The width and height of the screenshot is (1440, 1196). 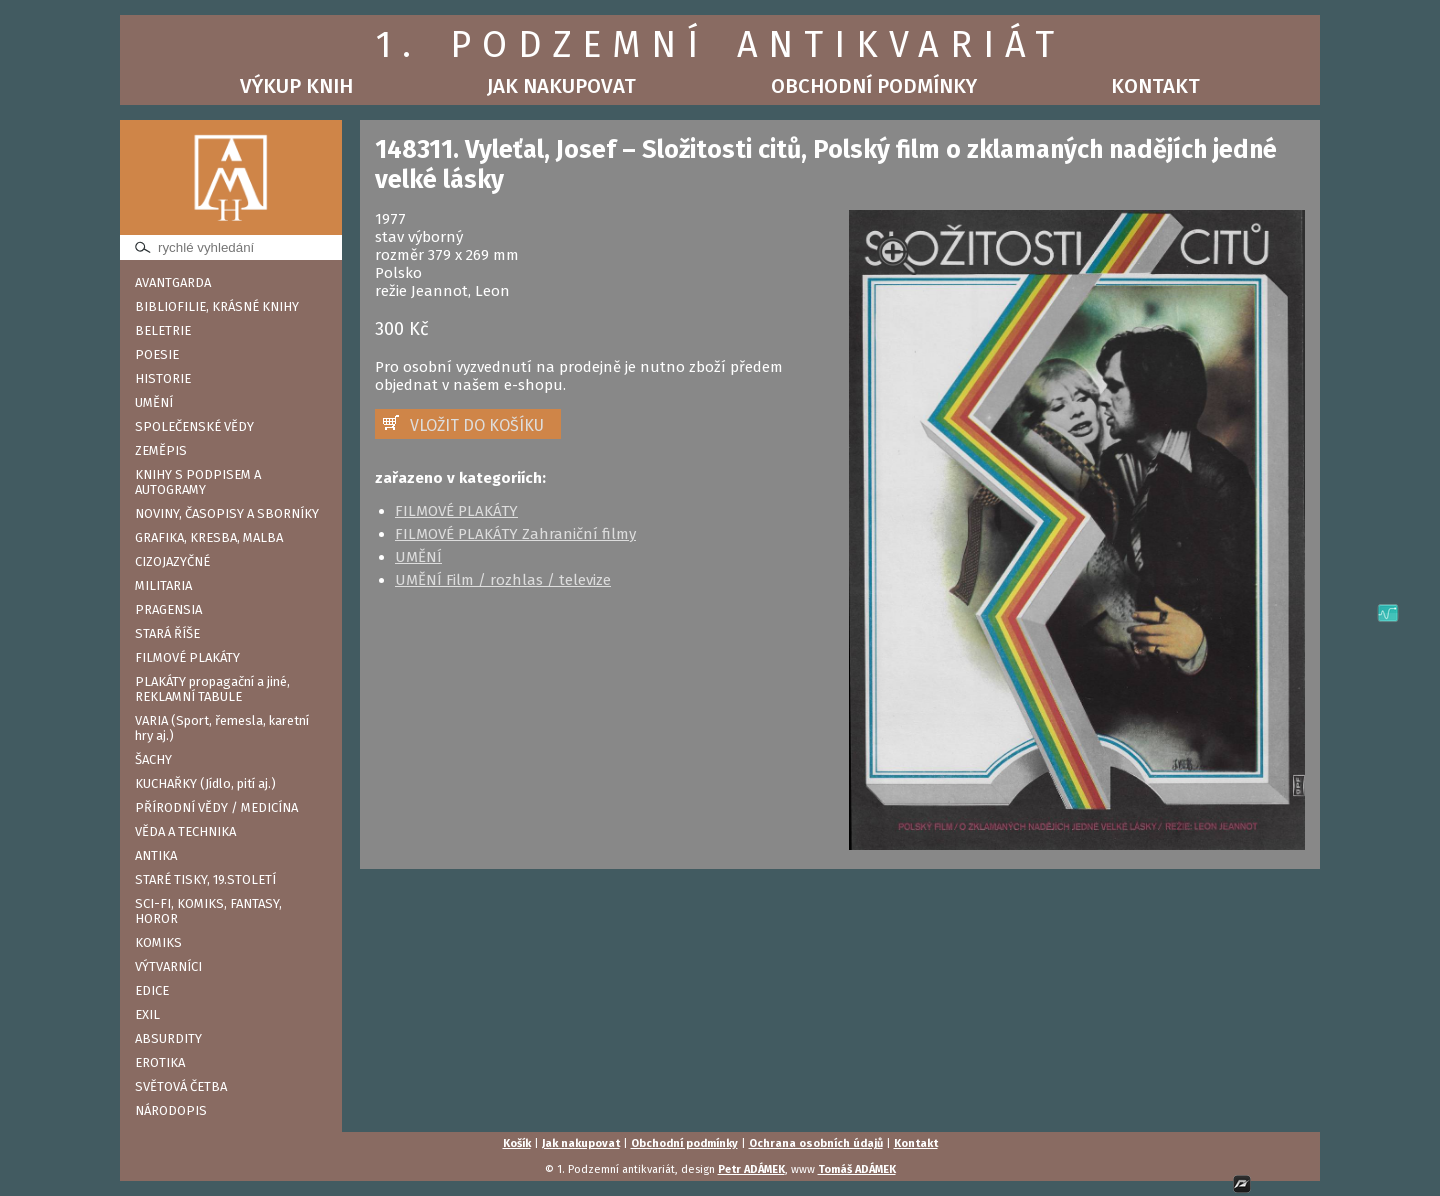 What do you see at coordinates (1242, 1184) in the screenshot?
I see `launch need for speed shift racing game` at bounding box center [1242, 1184].